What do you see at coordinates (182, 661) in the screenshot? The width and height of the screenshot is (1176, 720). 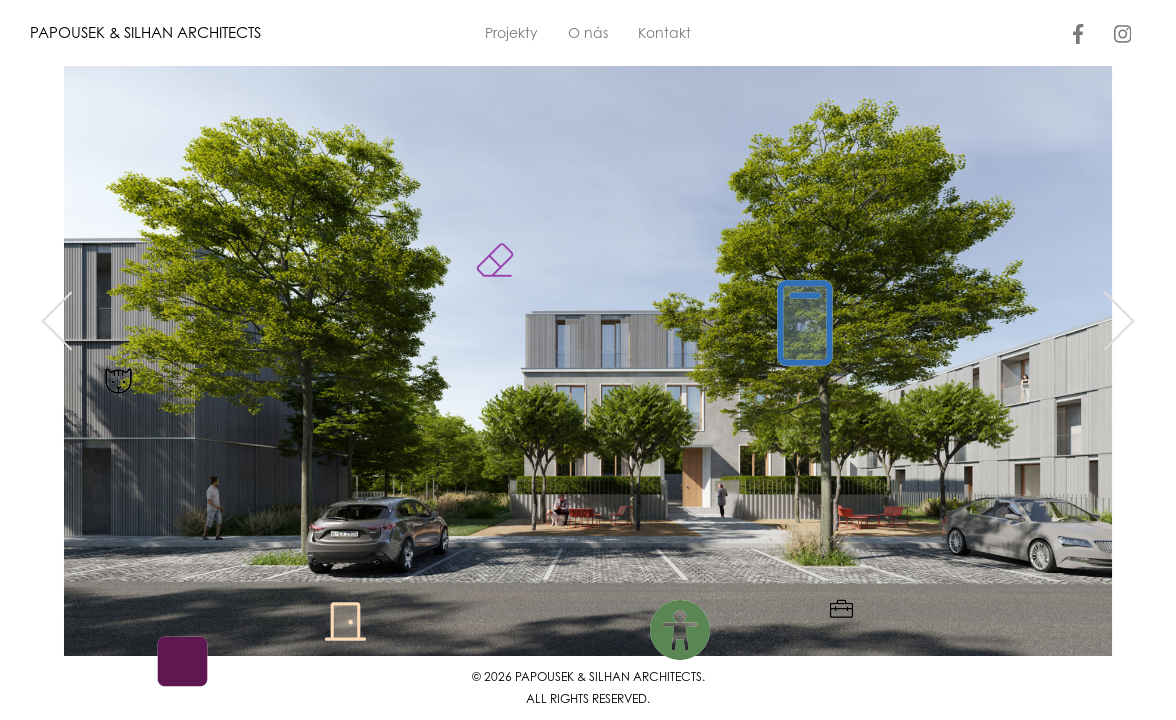 I see `stop media playback` at bounding box center [182, 661].